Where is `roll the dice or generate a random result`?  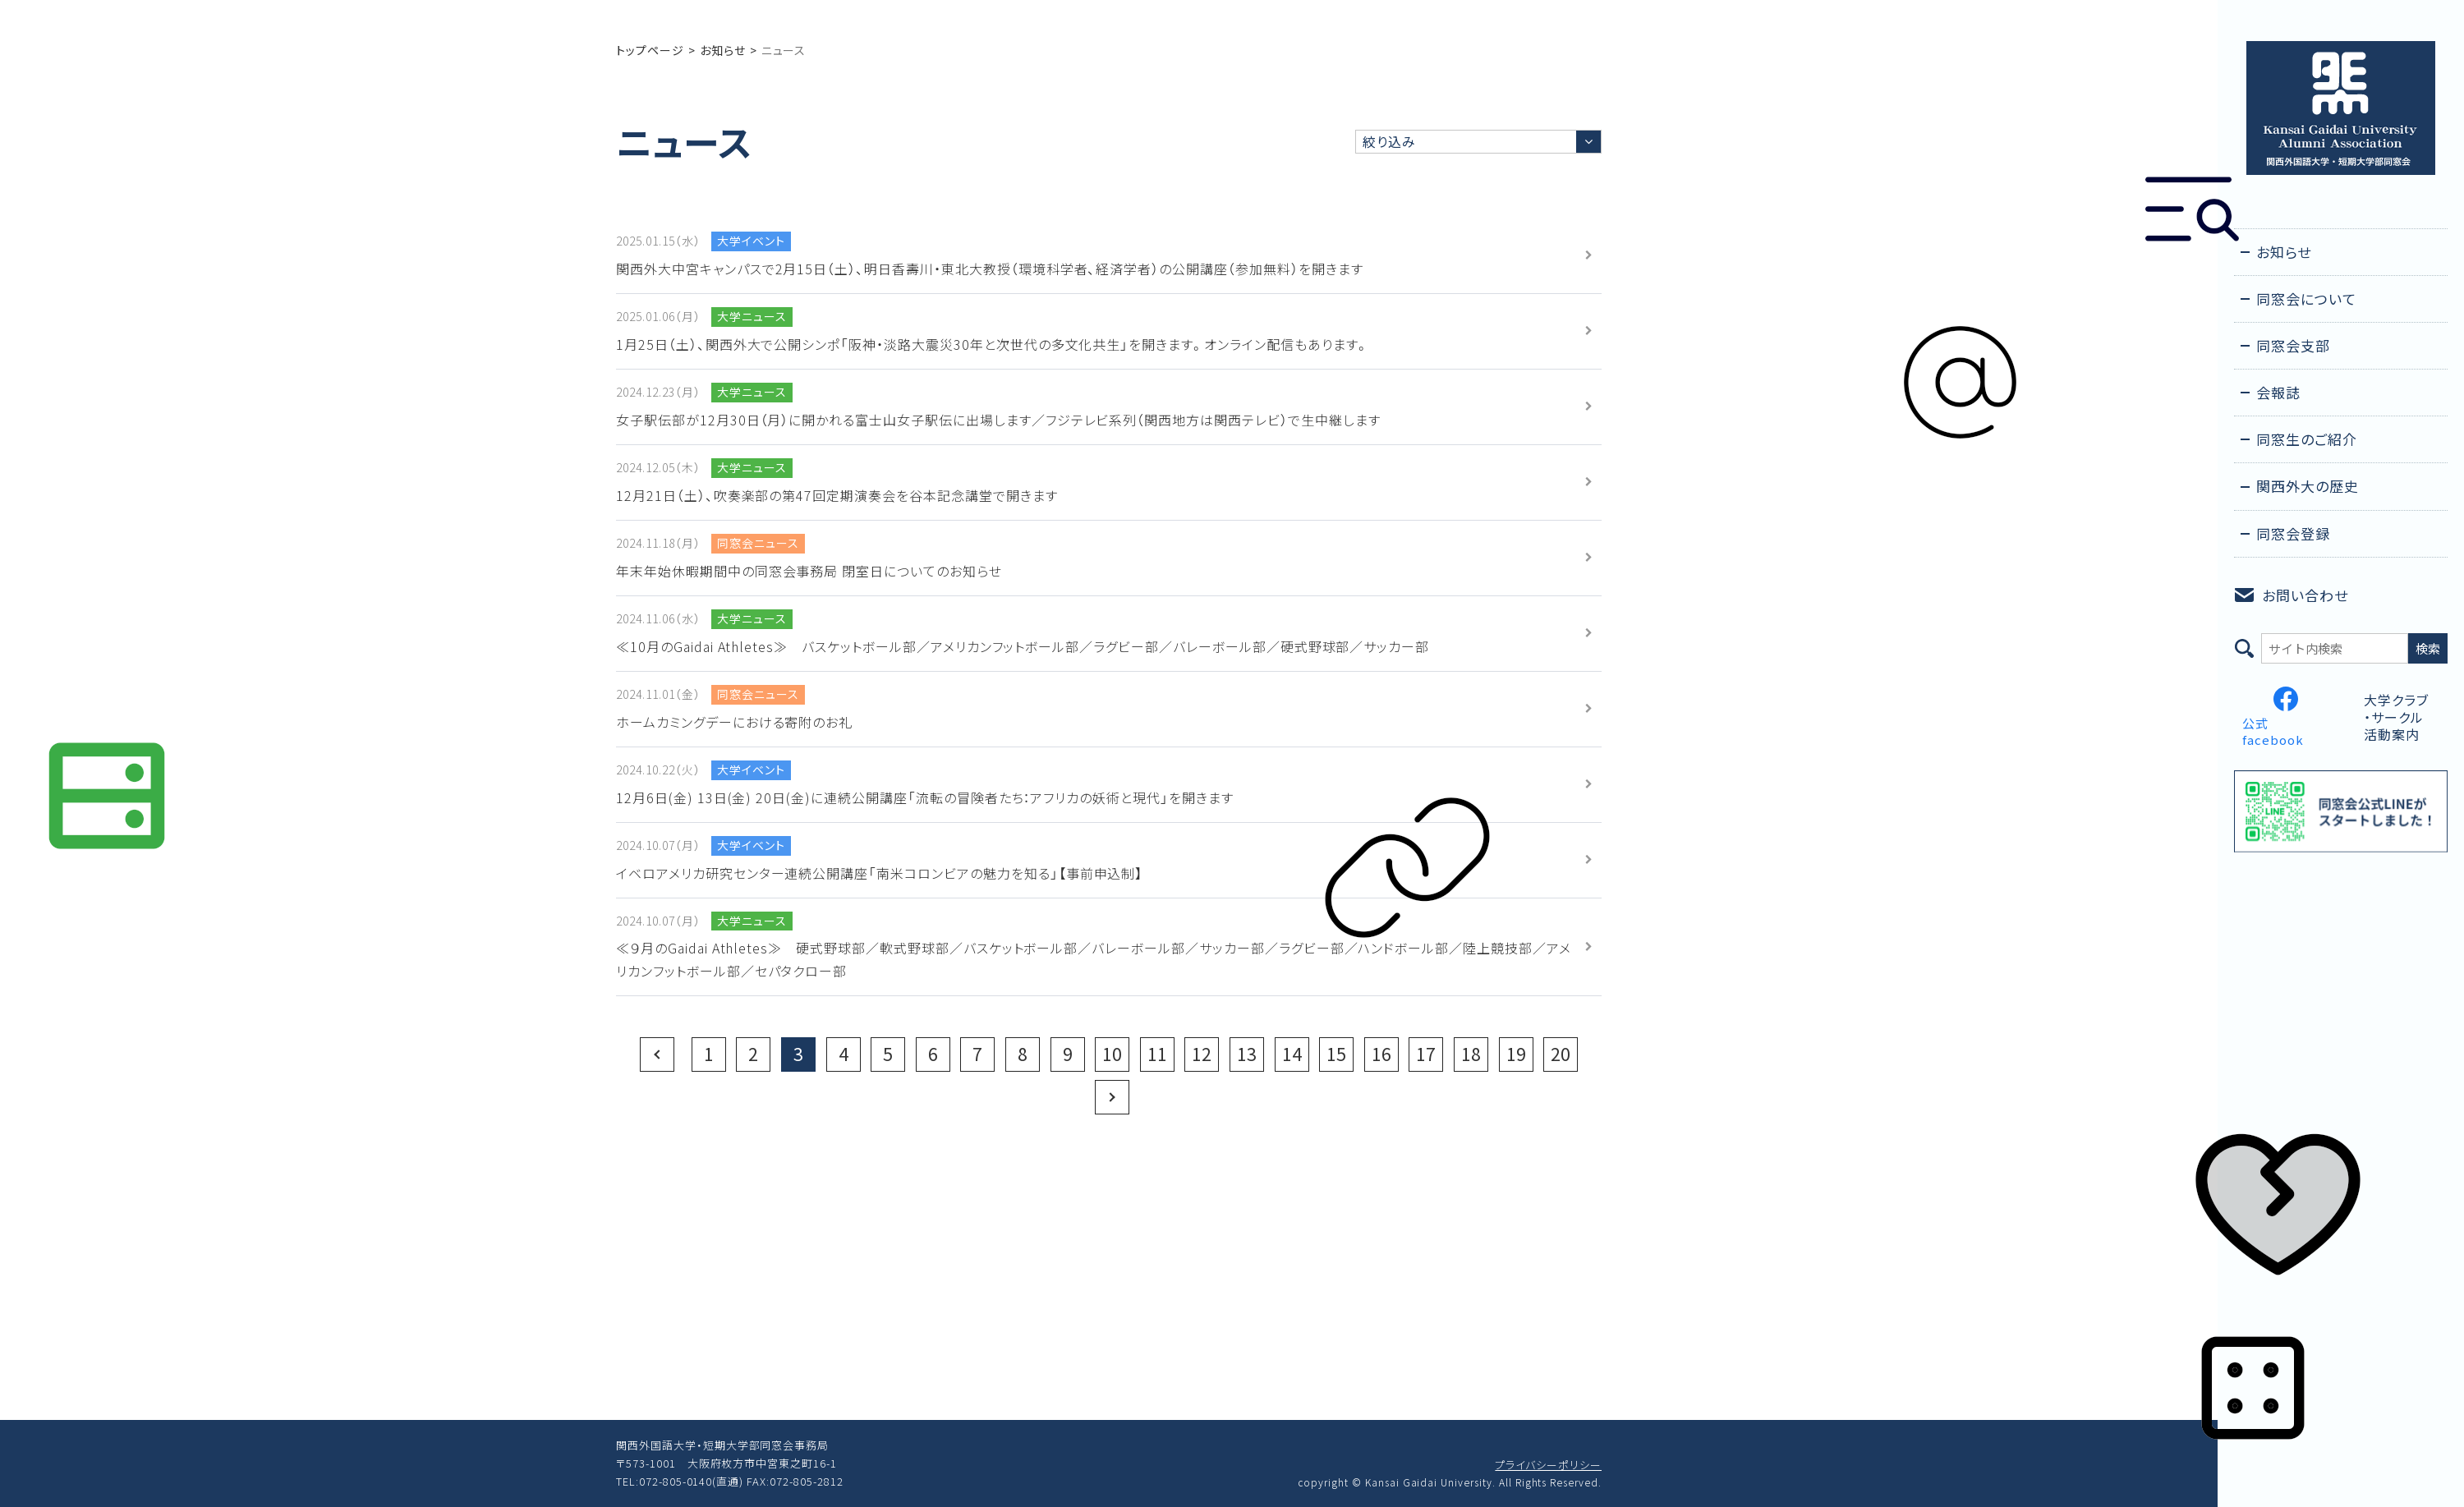 roll the dice or generate a random result is located at coordinates (2253, 1388).